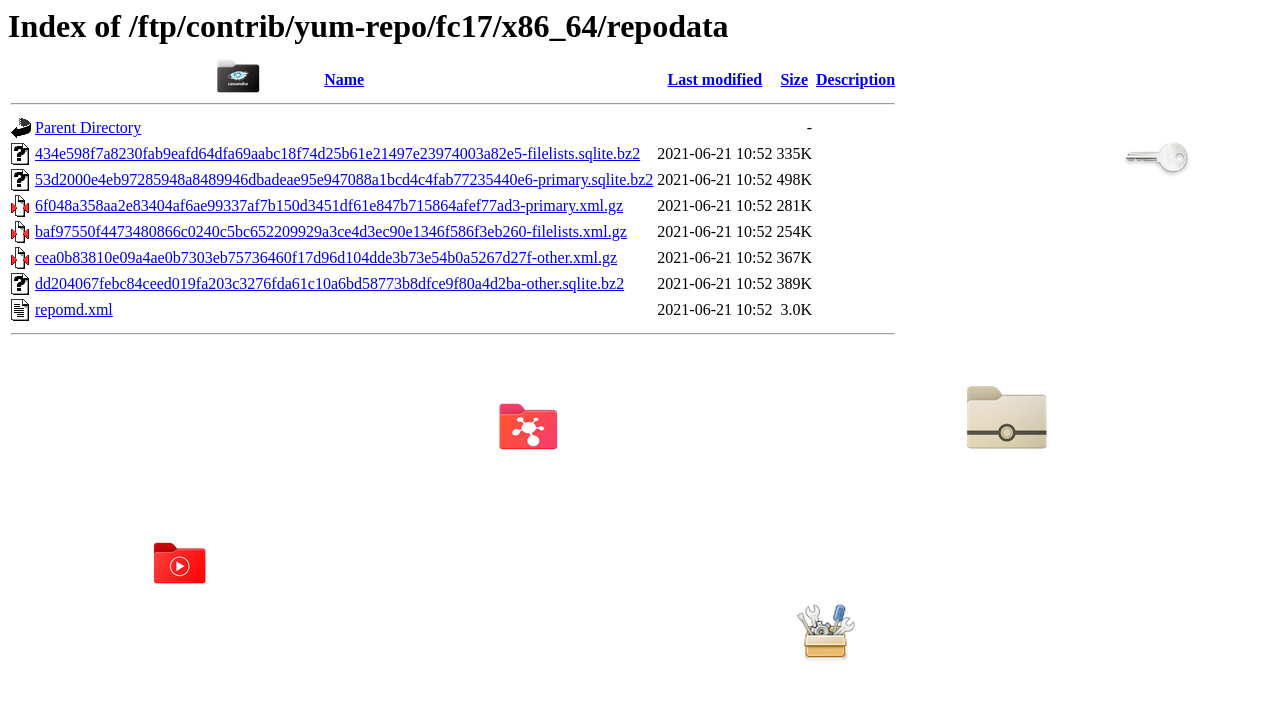 Image resolution: width=1280 pixels, height=720 pixels. What do you see at coordinates (1006, 419) in the screenshot?
I see `folder containing pokémon game files or assets` at bounding box center [1006, 419].